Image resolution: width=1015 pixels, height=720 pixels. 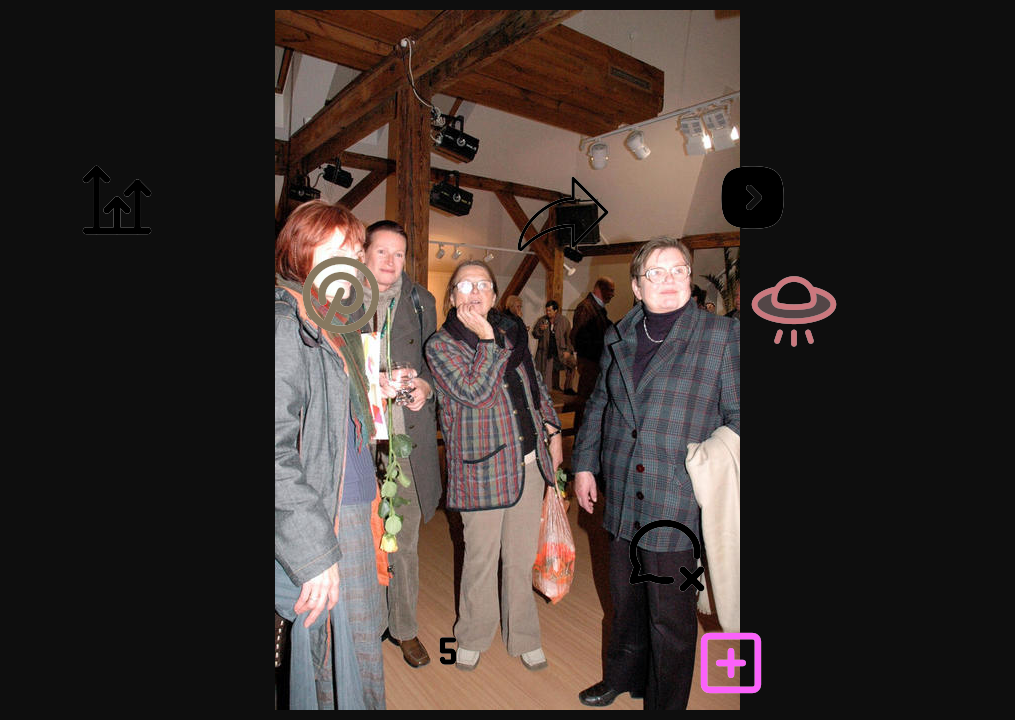 What do you see at coordinates (752, 197) in the screenshot?
I see `go to next item or step` at bounding box center [752, 197].